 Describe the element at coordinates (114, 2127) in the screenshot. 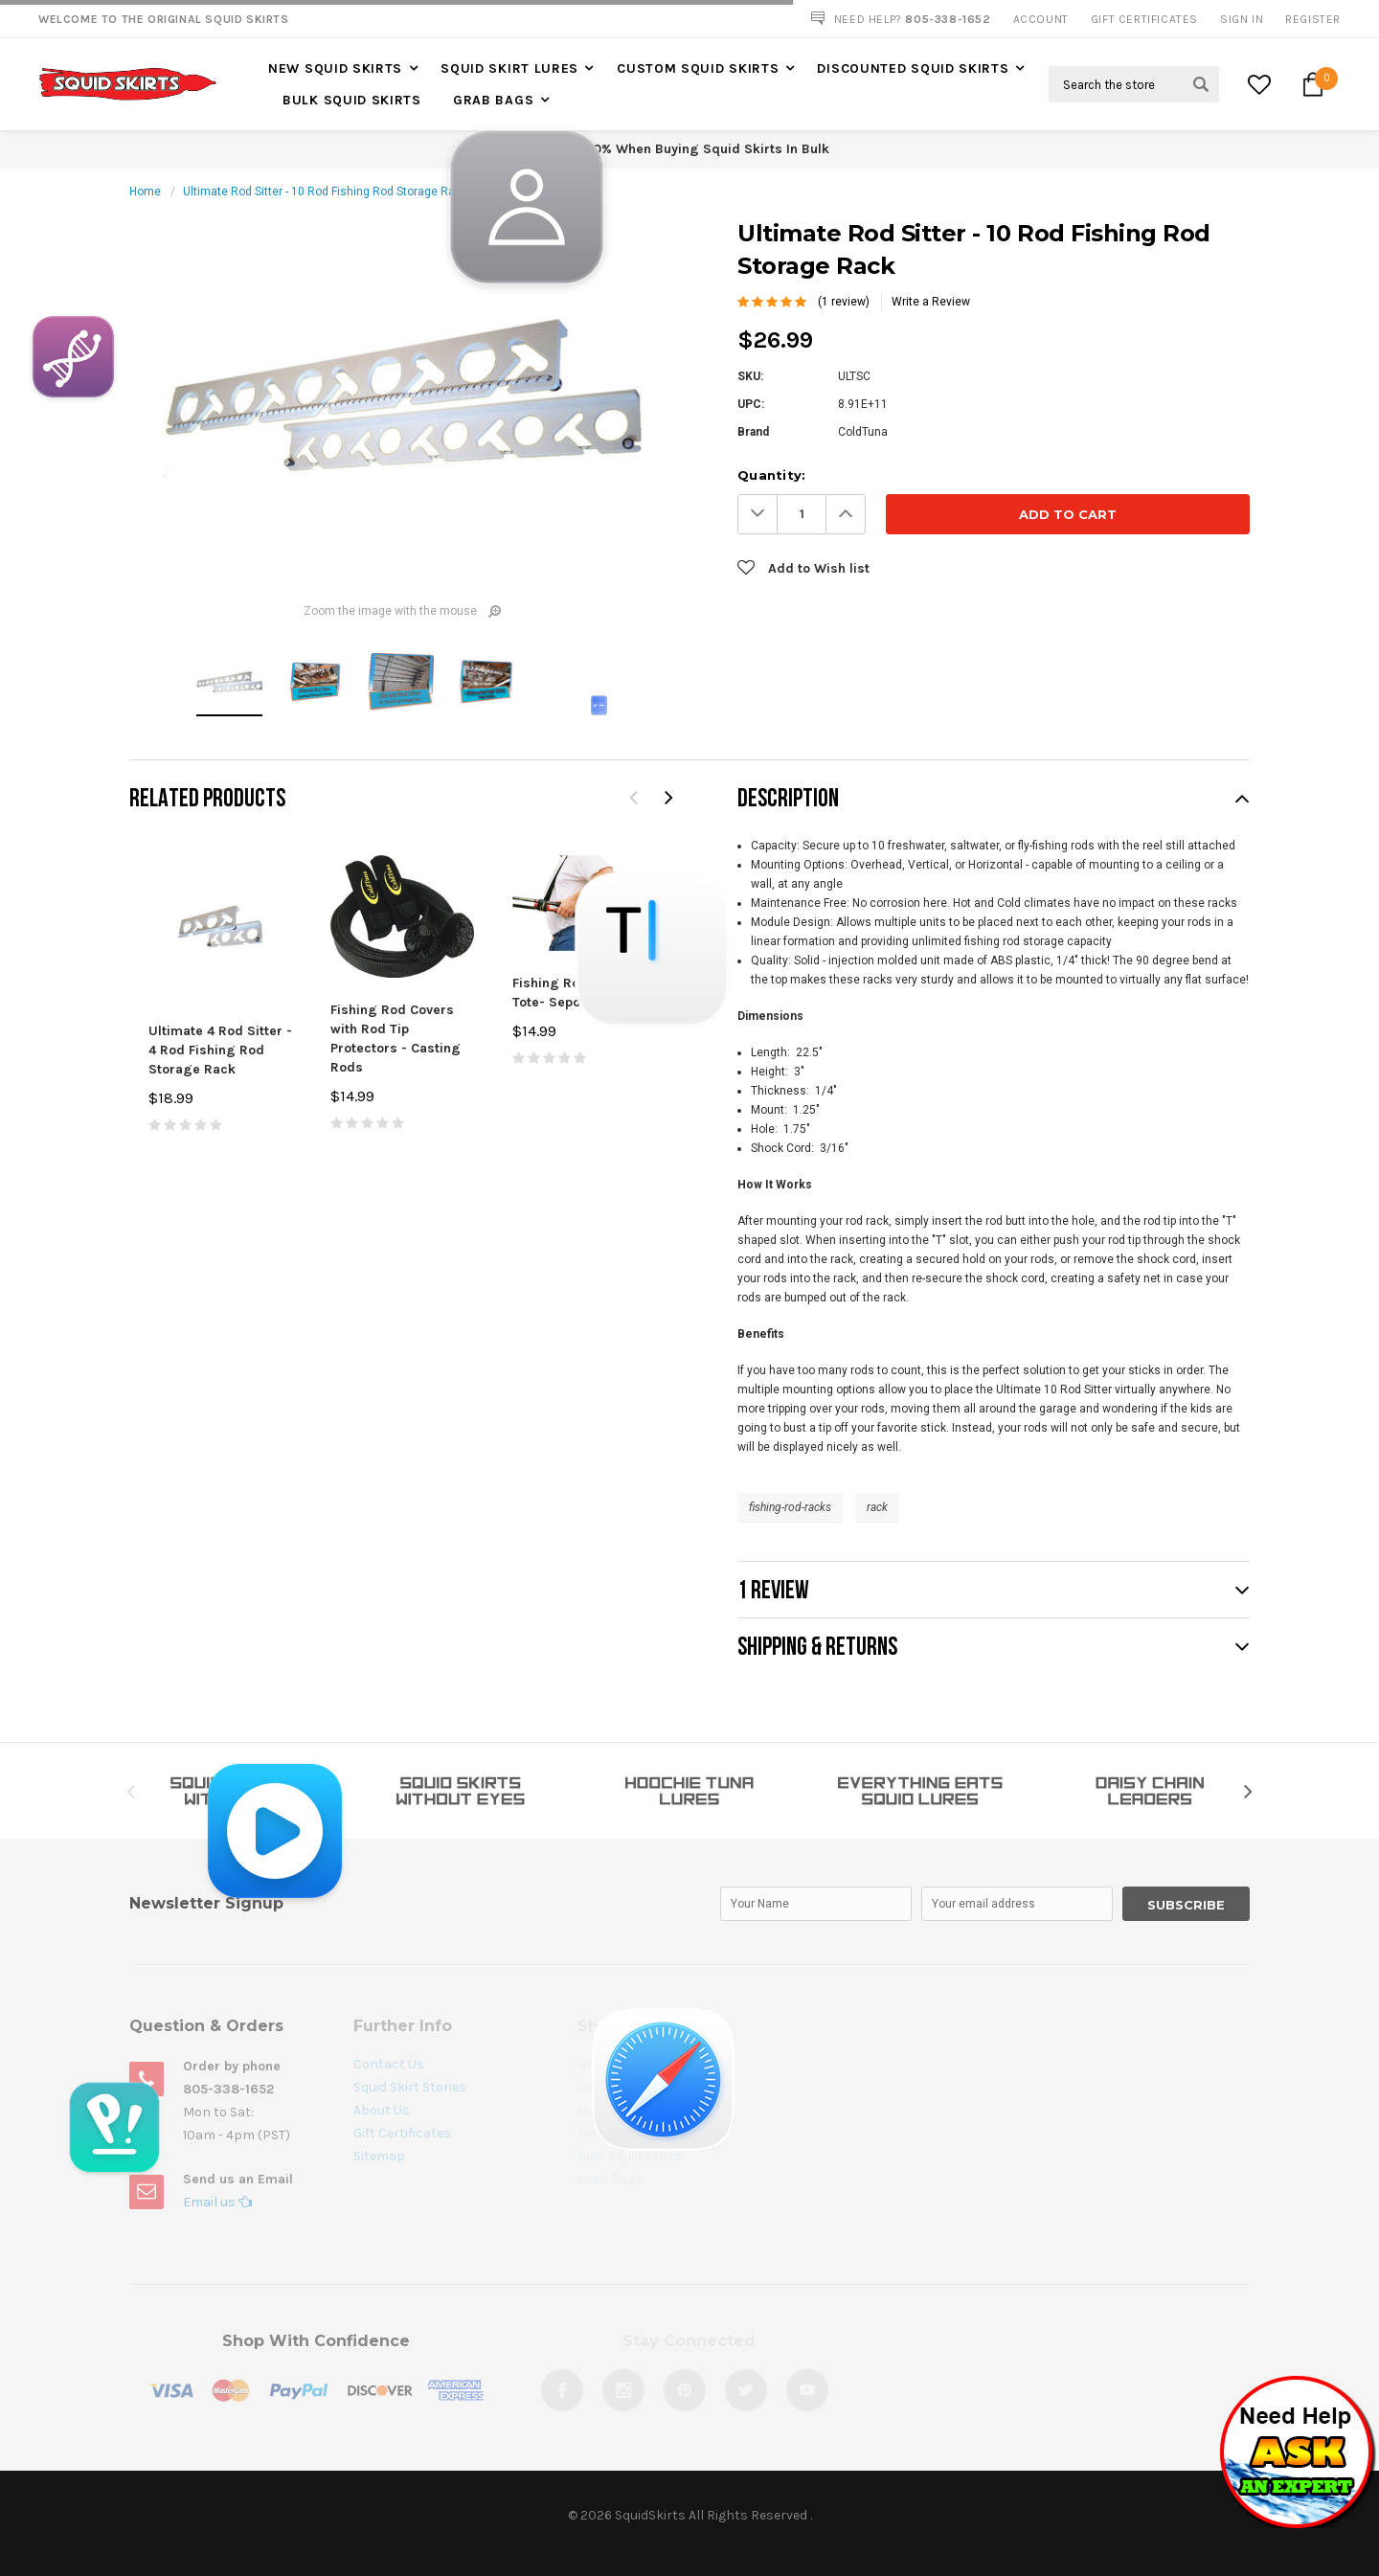

I see `launch Pop!_OS application` at that location.